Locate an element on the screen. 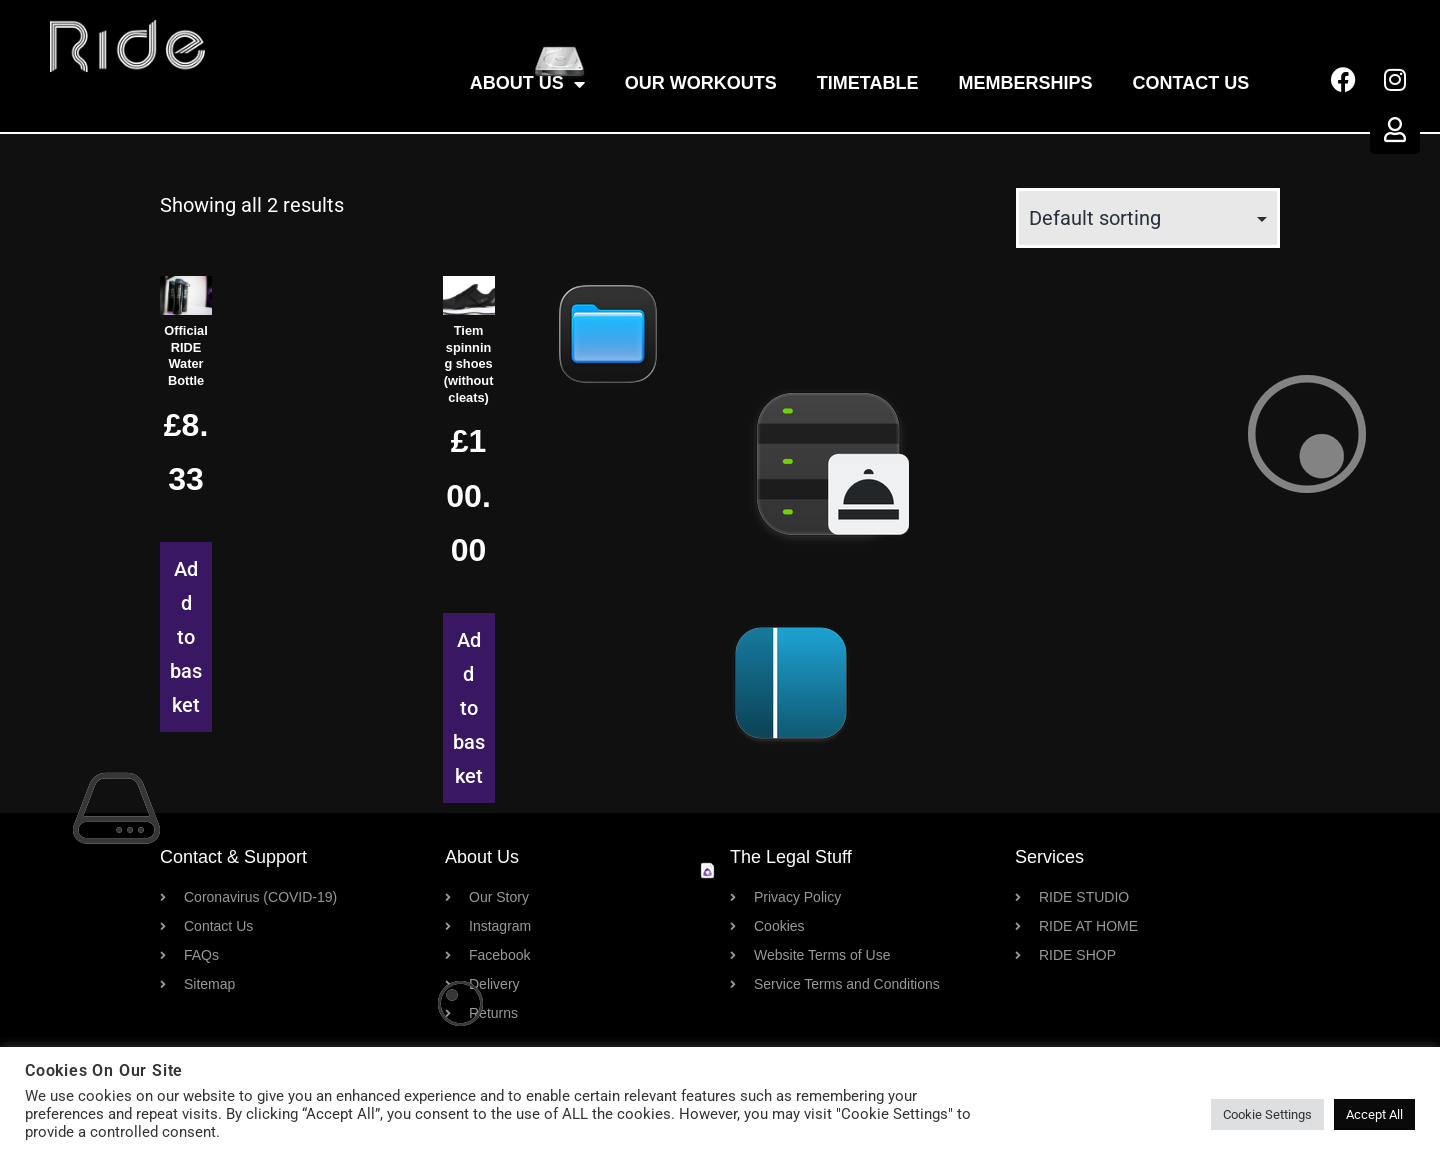  configure network server discovery preferences is located at coordinates (829, 466).